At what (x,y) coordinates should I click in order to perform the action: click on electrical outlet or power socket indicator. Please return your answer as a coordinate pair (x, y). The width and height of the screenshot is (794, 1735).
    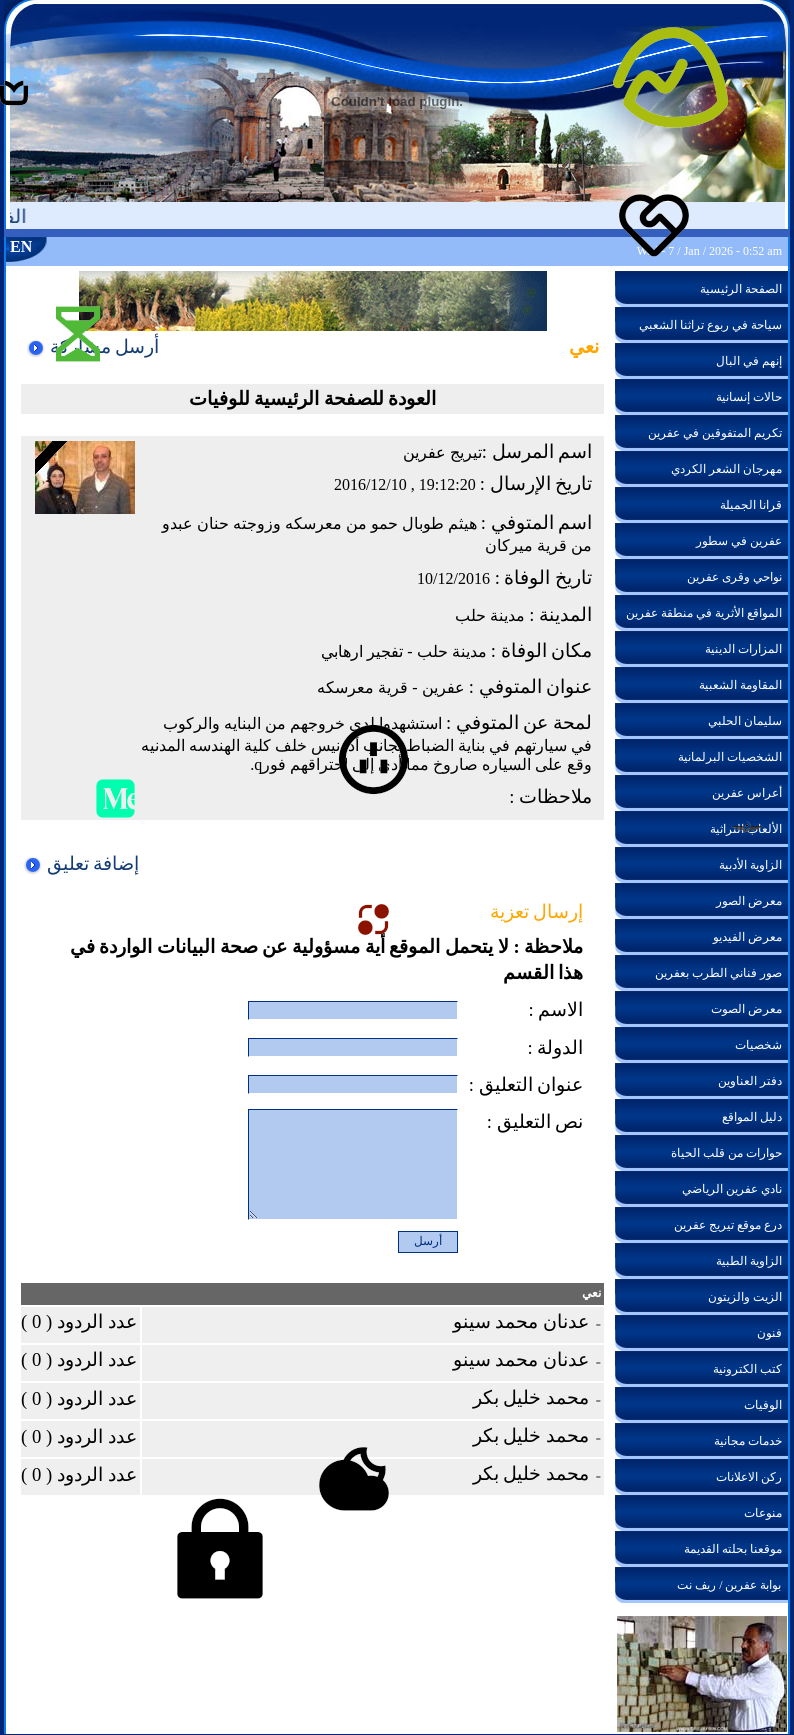
    Looking at the image, I should click on (373, 759).